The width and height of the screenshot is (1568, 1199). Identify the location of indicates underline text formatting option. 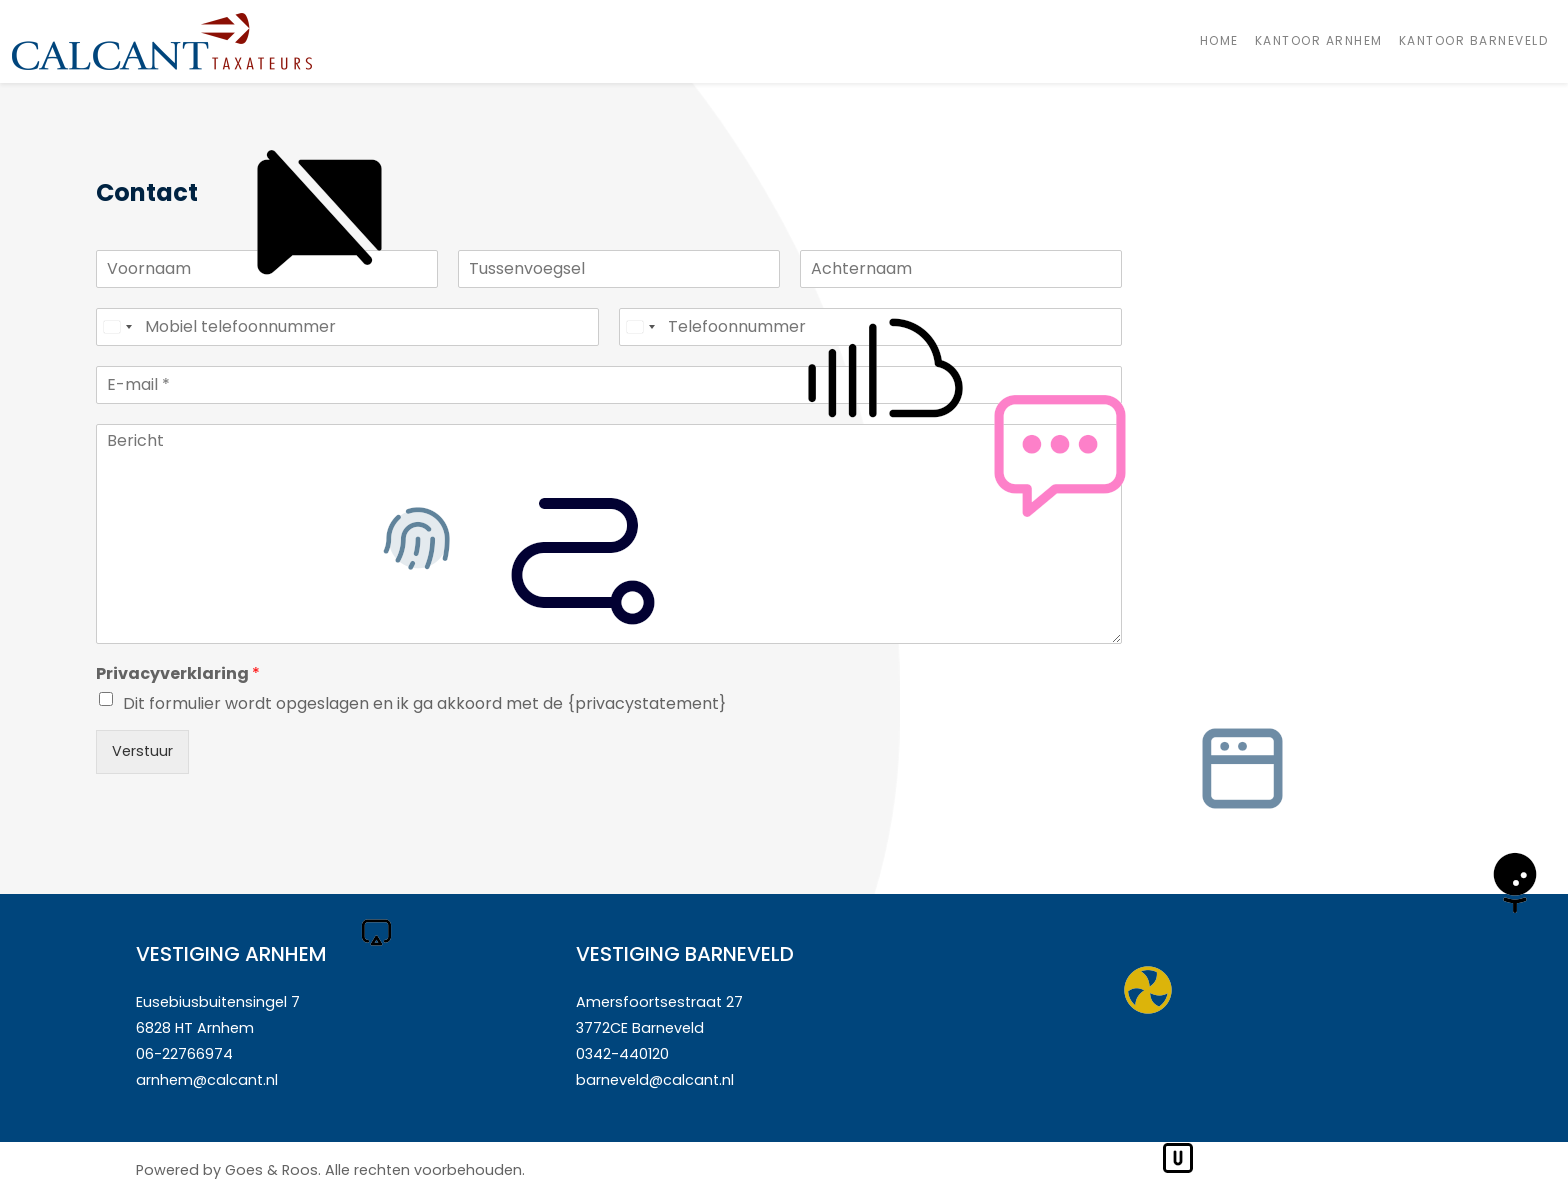
(1178, 1158).